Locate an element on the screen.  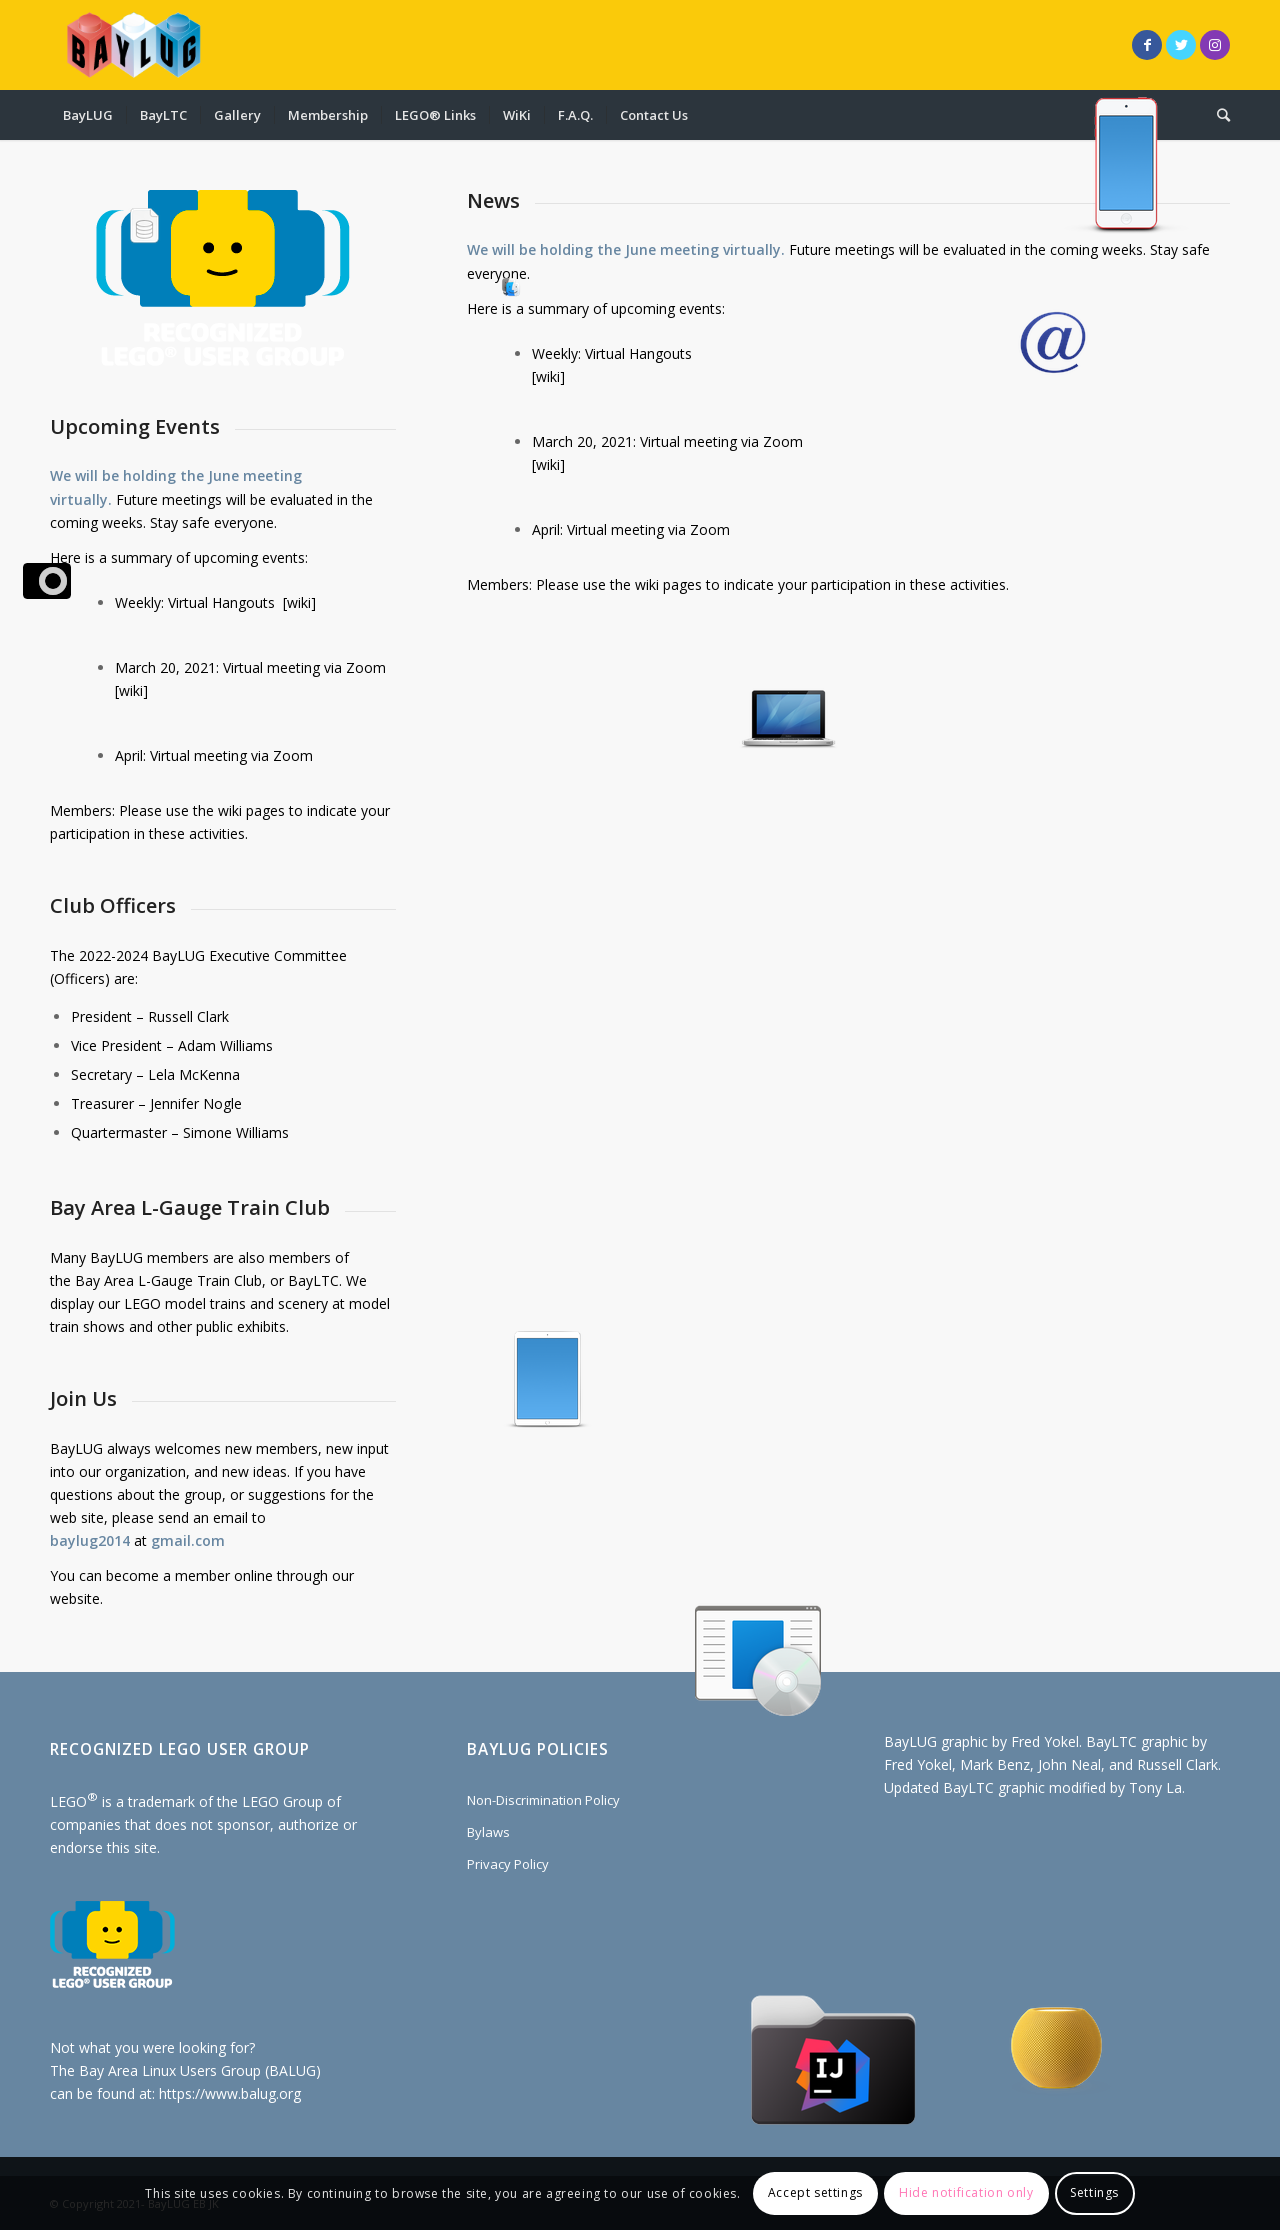
open folder containing IntelliJ IDEA projects is located at coordinates (832, 2064).